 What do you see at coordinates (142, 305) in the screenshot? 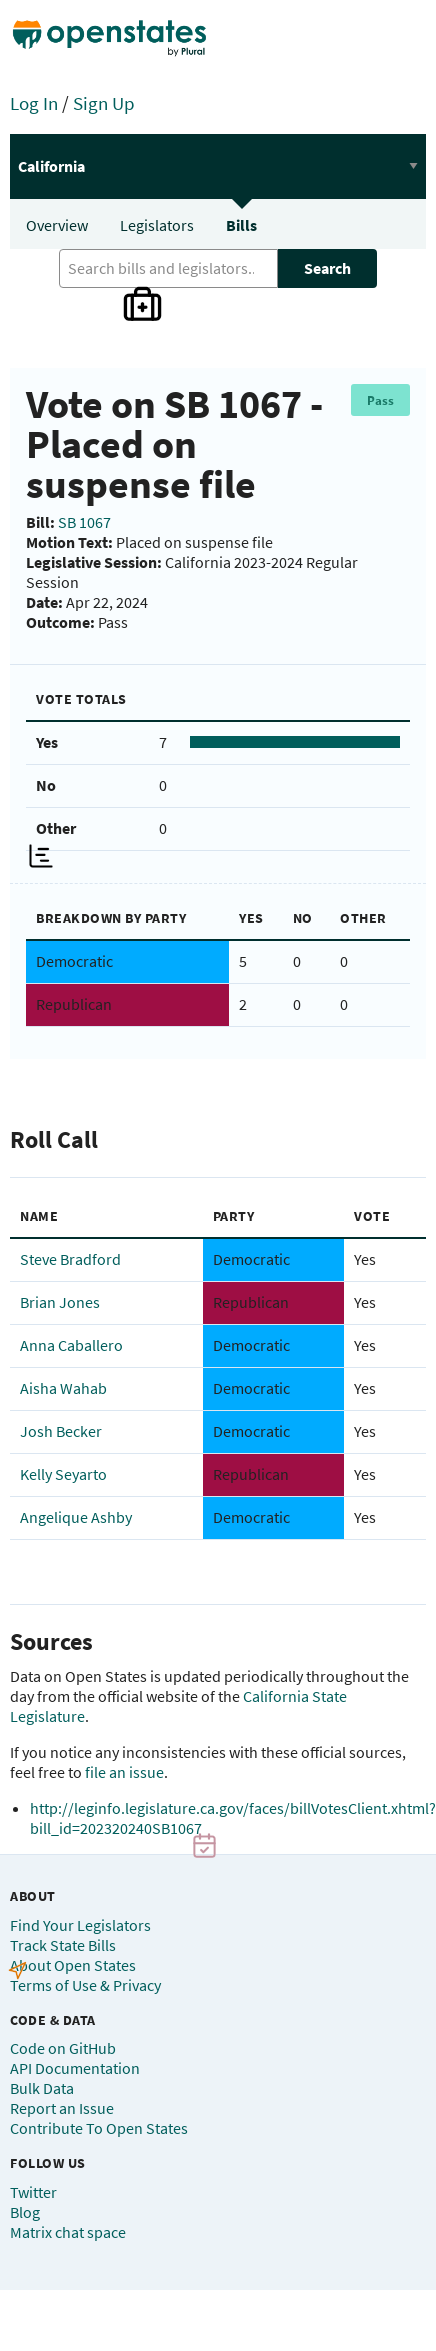
I see `access medical or health records` at bounding box center [142, 305].